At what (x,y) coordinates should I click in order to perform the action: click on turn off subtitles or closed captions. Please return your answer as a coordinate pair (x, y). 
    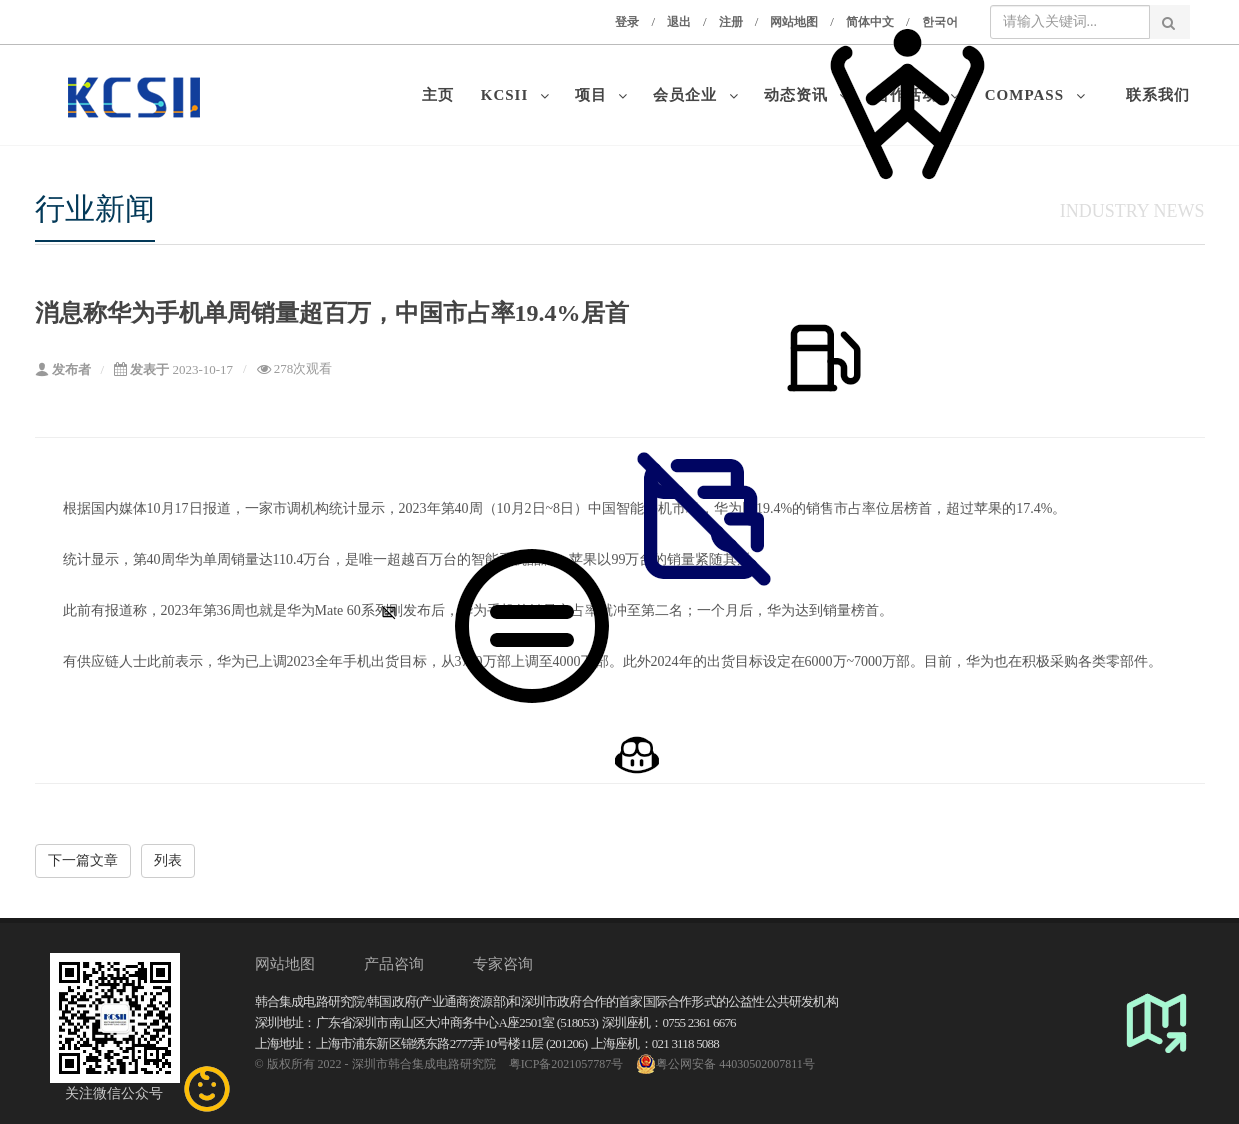
    Looking at the image, I should click on (389, 612).